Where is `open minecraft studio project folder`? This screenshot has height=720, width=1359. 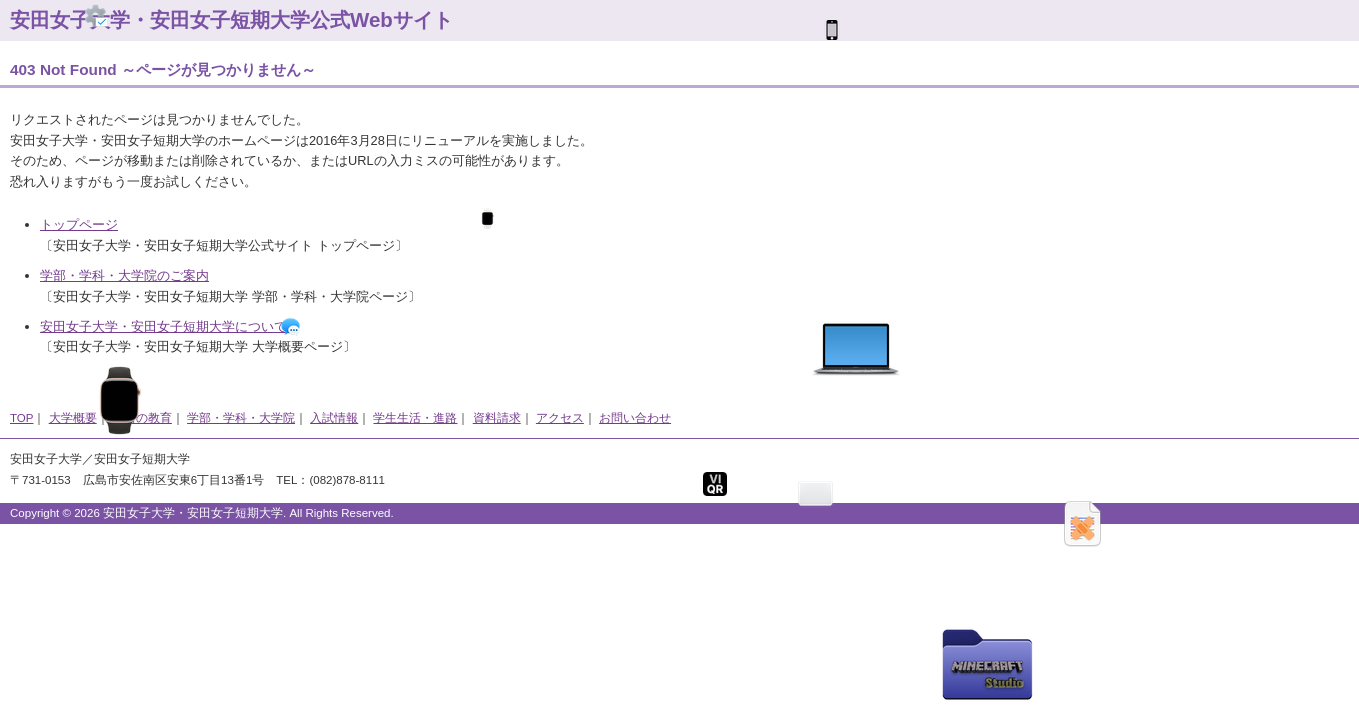
open minecraft studio project folder is located at coordinates (987, 667).